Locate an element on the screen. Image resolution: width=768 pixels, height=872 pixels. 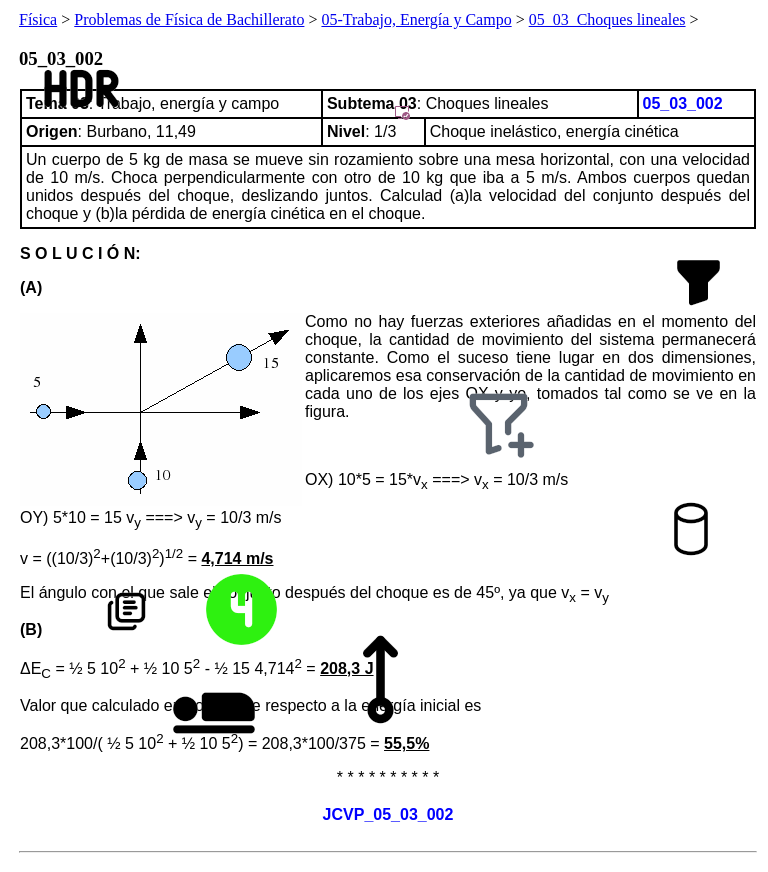
access your saved content library is located at coordinates (126, 611).